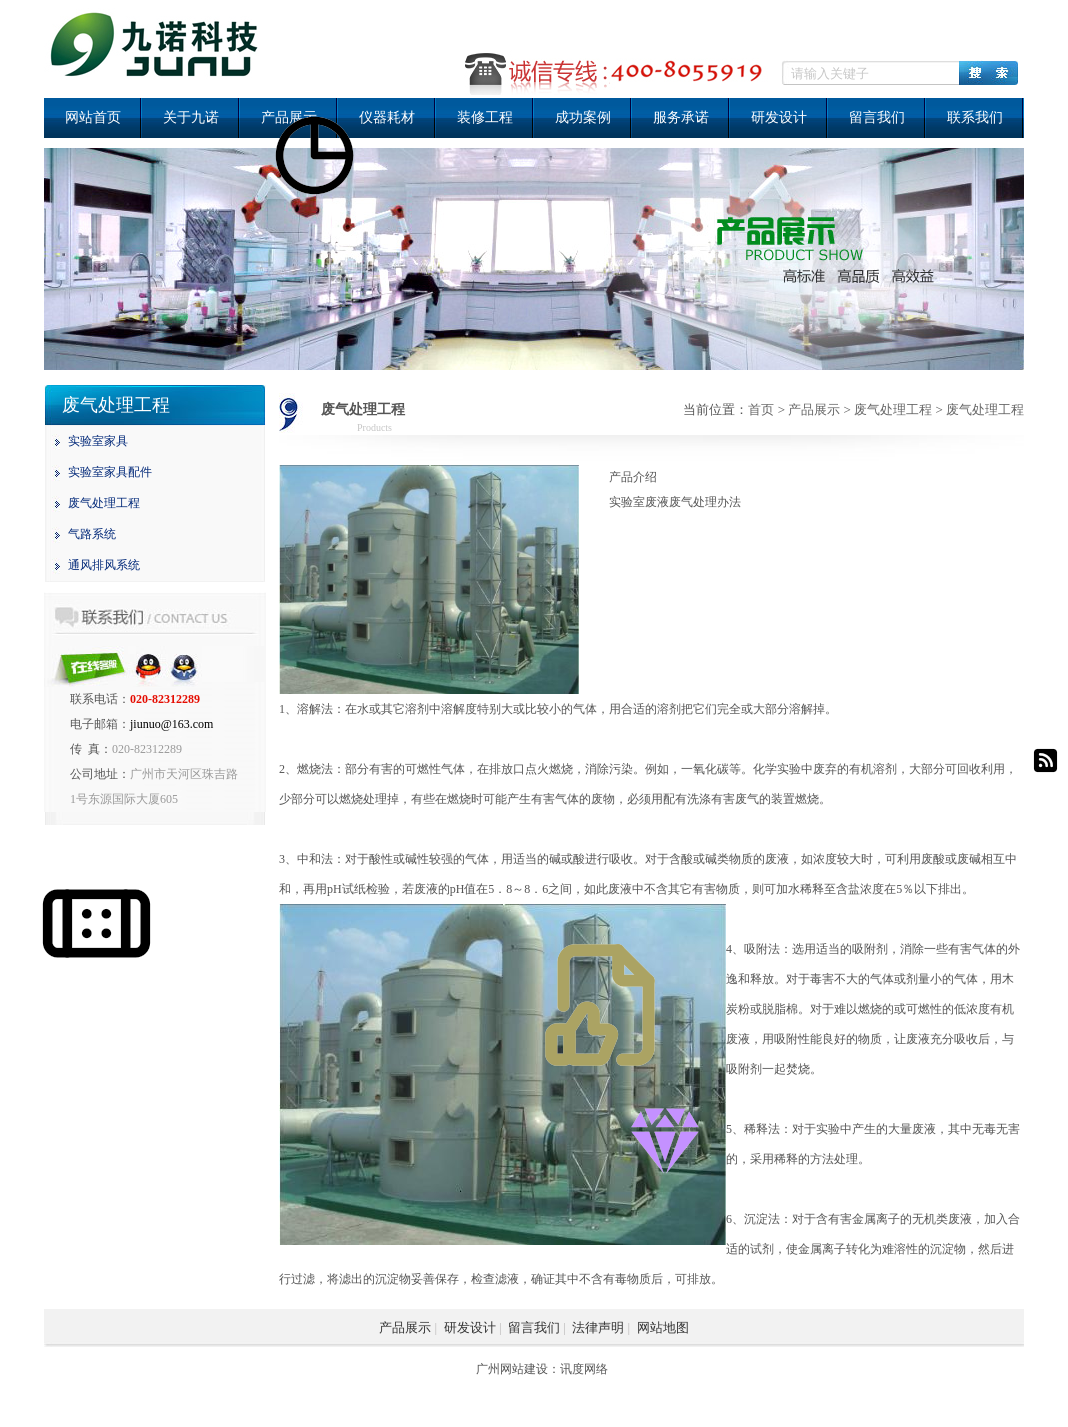 The height and width of the screenshot is (1427, 1068). Describe the element at coordinates (665, 1141) in the screenshot. I see `indicates premium or pro membership status` at that location.